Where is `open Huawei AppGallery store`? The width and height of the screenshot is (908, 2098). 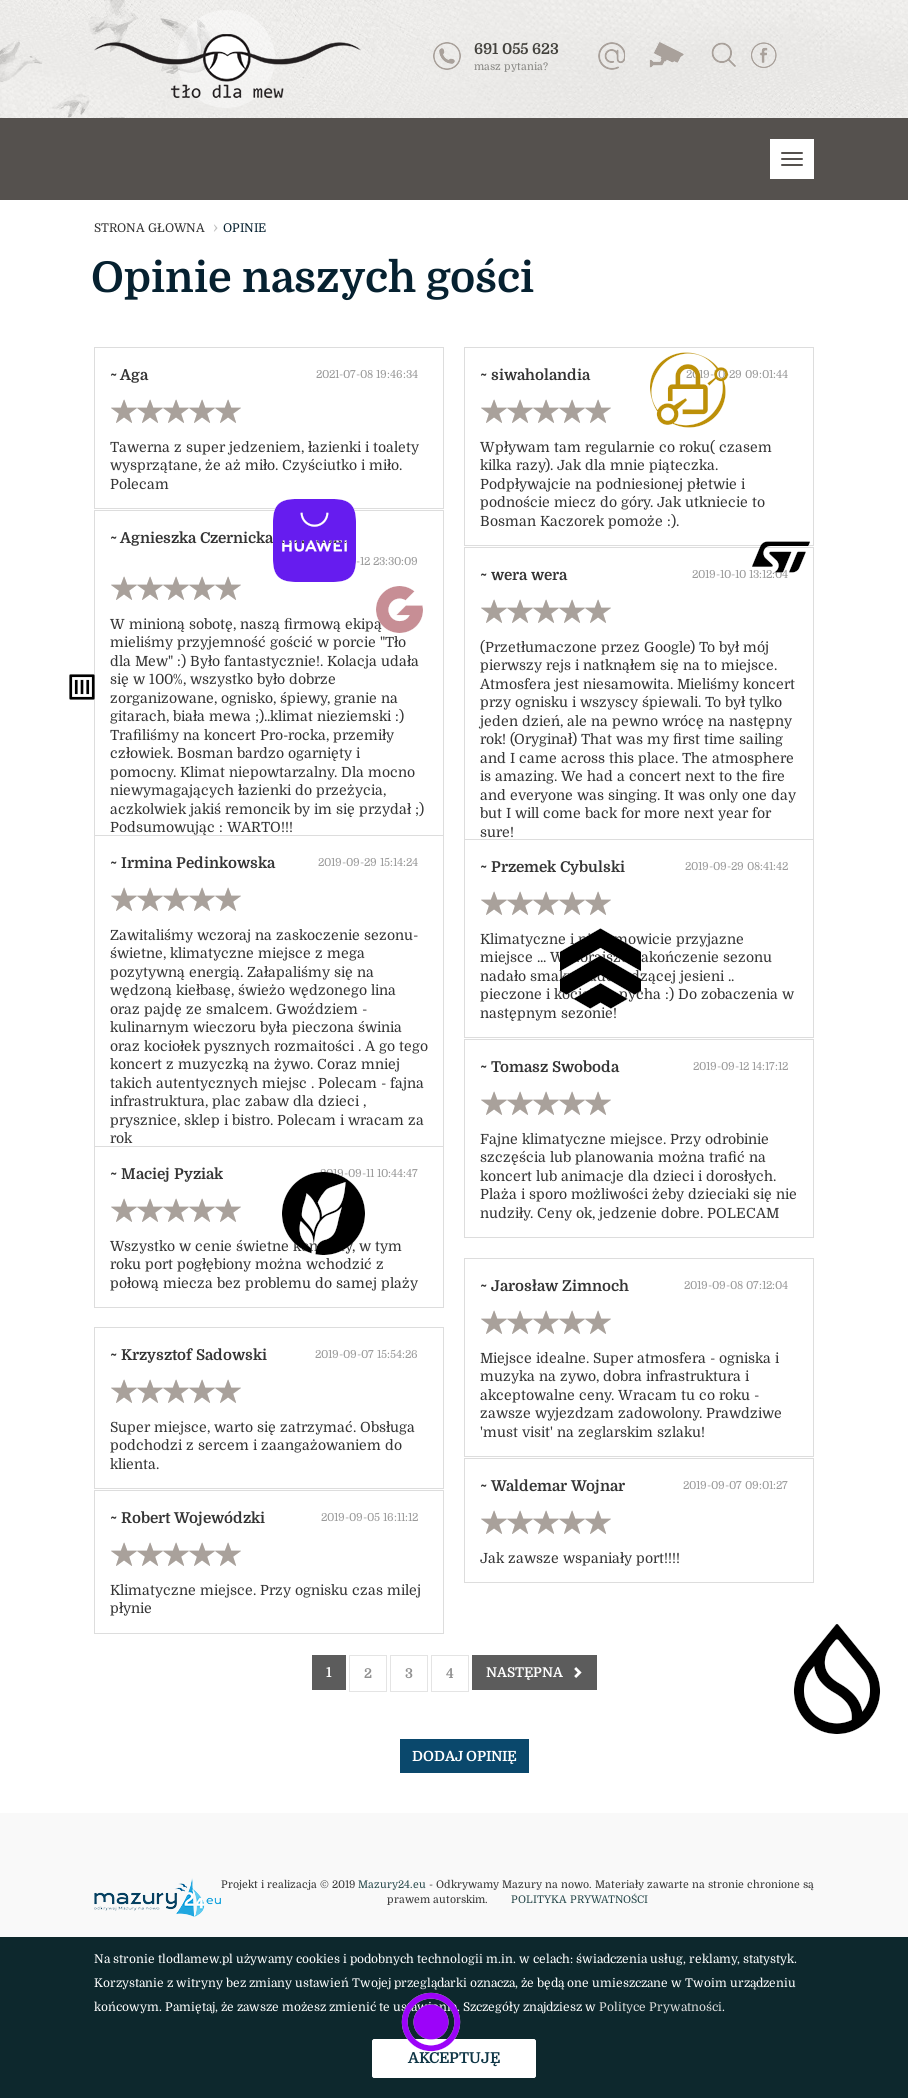 open Huawei AppGallery store is located at coordinates (314, 540).